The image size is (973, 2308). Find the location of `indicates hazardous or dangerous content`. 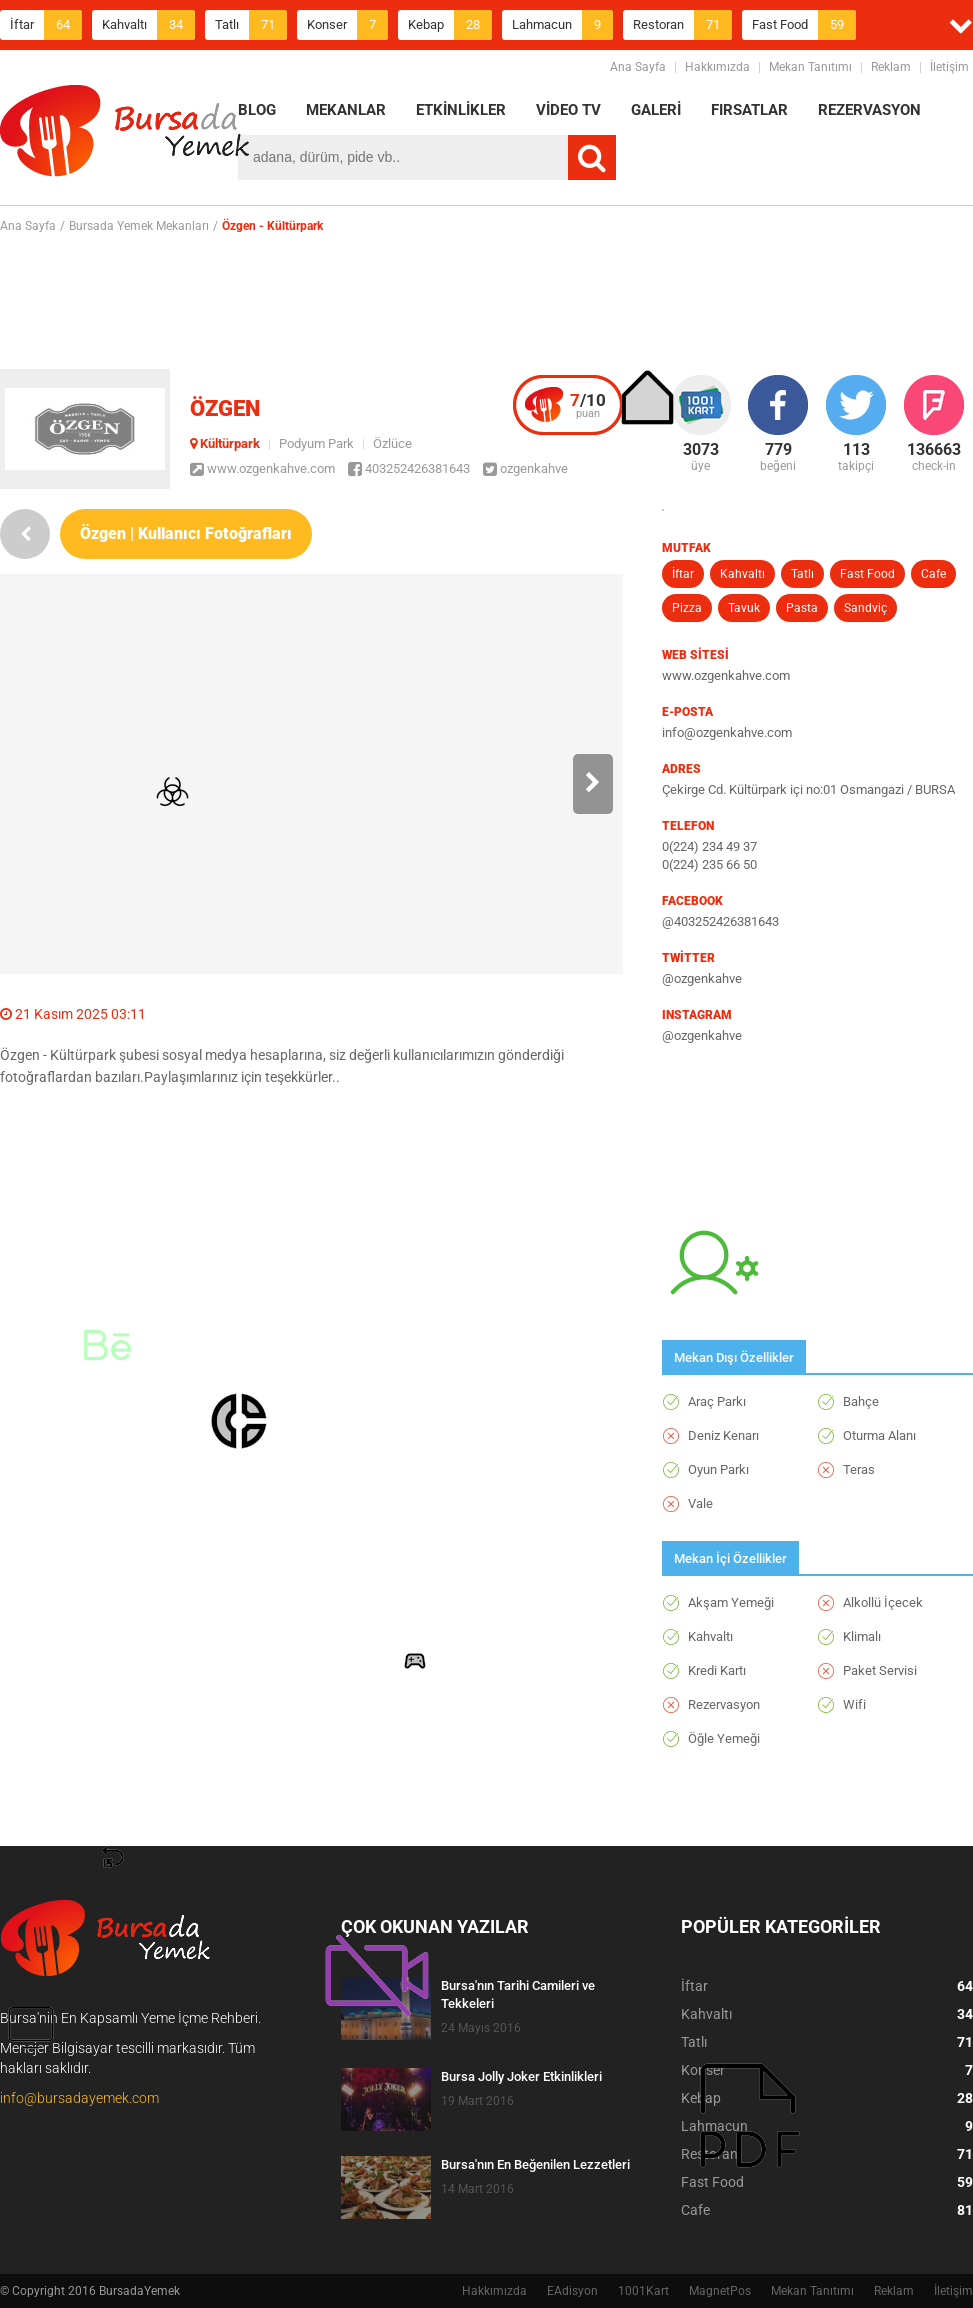

indicates hazardous or dangerous content is located at coordinates (172, 792).